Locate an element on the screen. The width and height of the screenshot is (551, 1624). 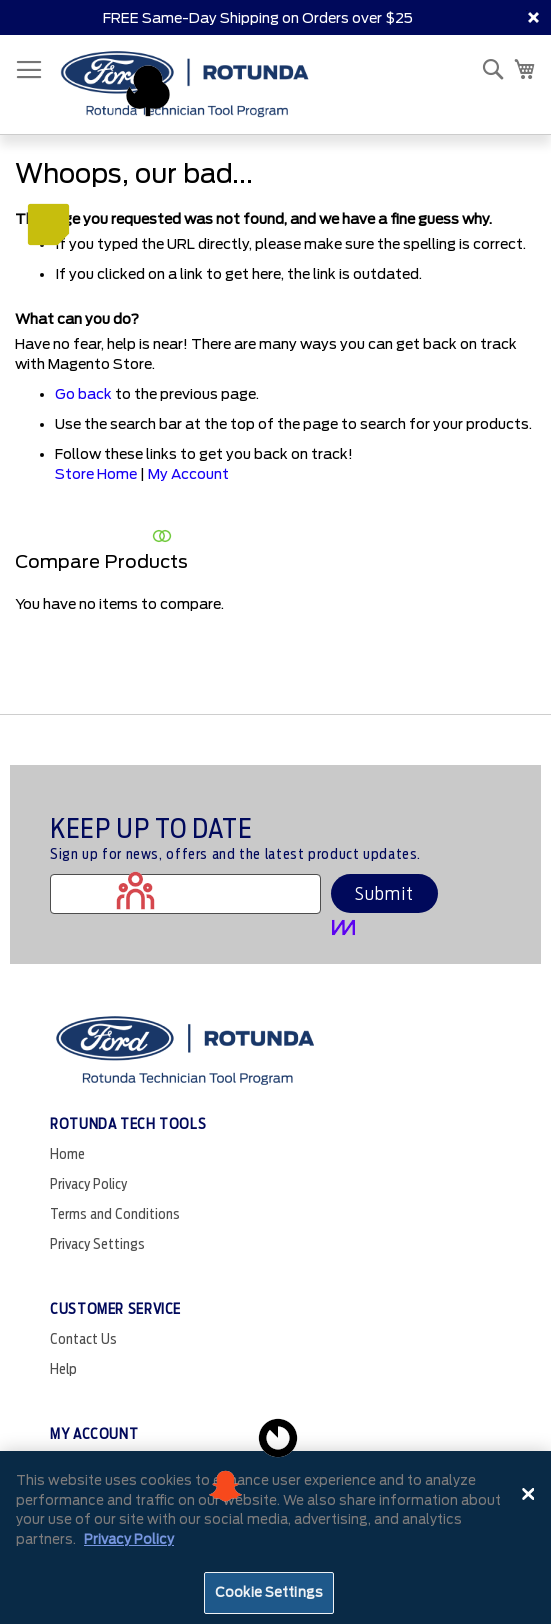
access nature or environmental settings is located at coordinates (148, 92).